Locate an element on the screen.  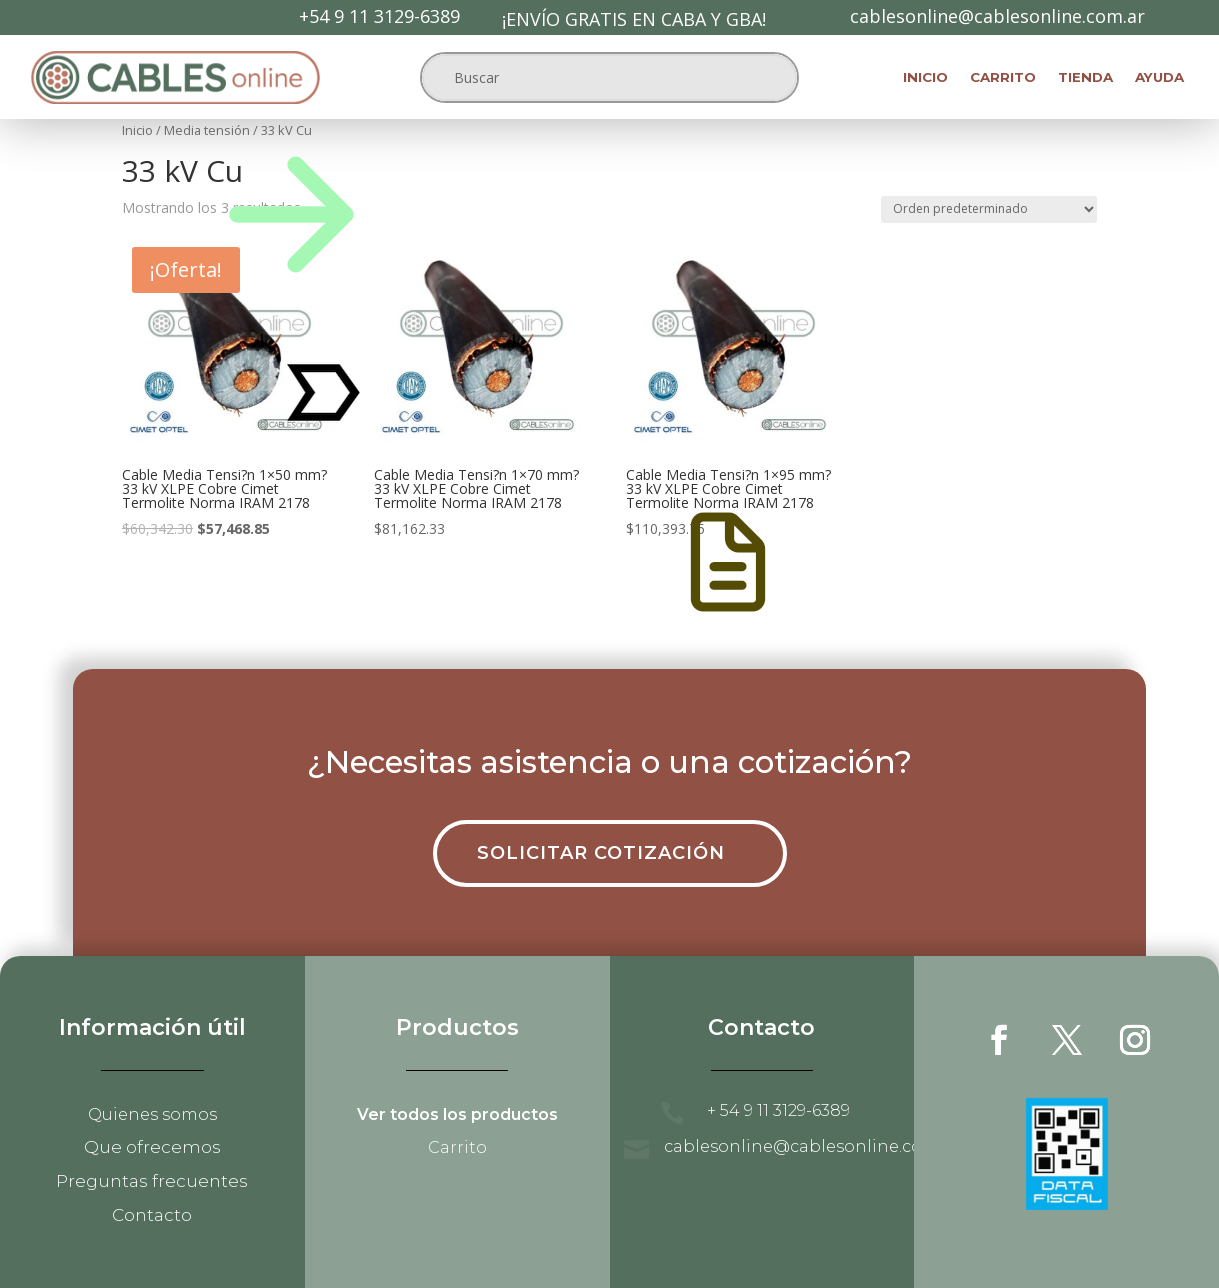
view document details is located at coordinates (728, 562).